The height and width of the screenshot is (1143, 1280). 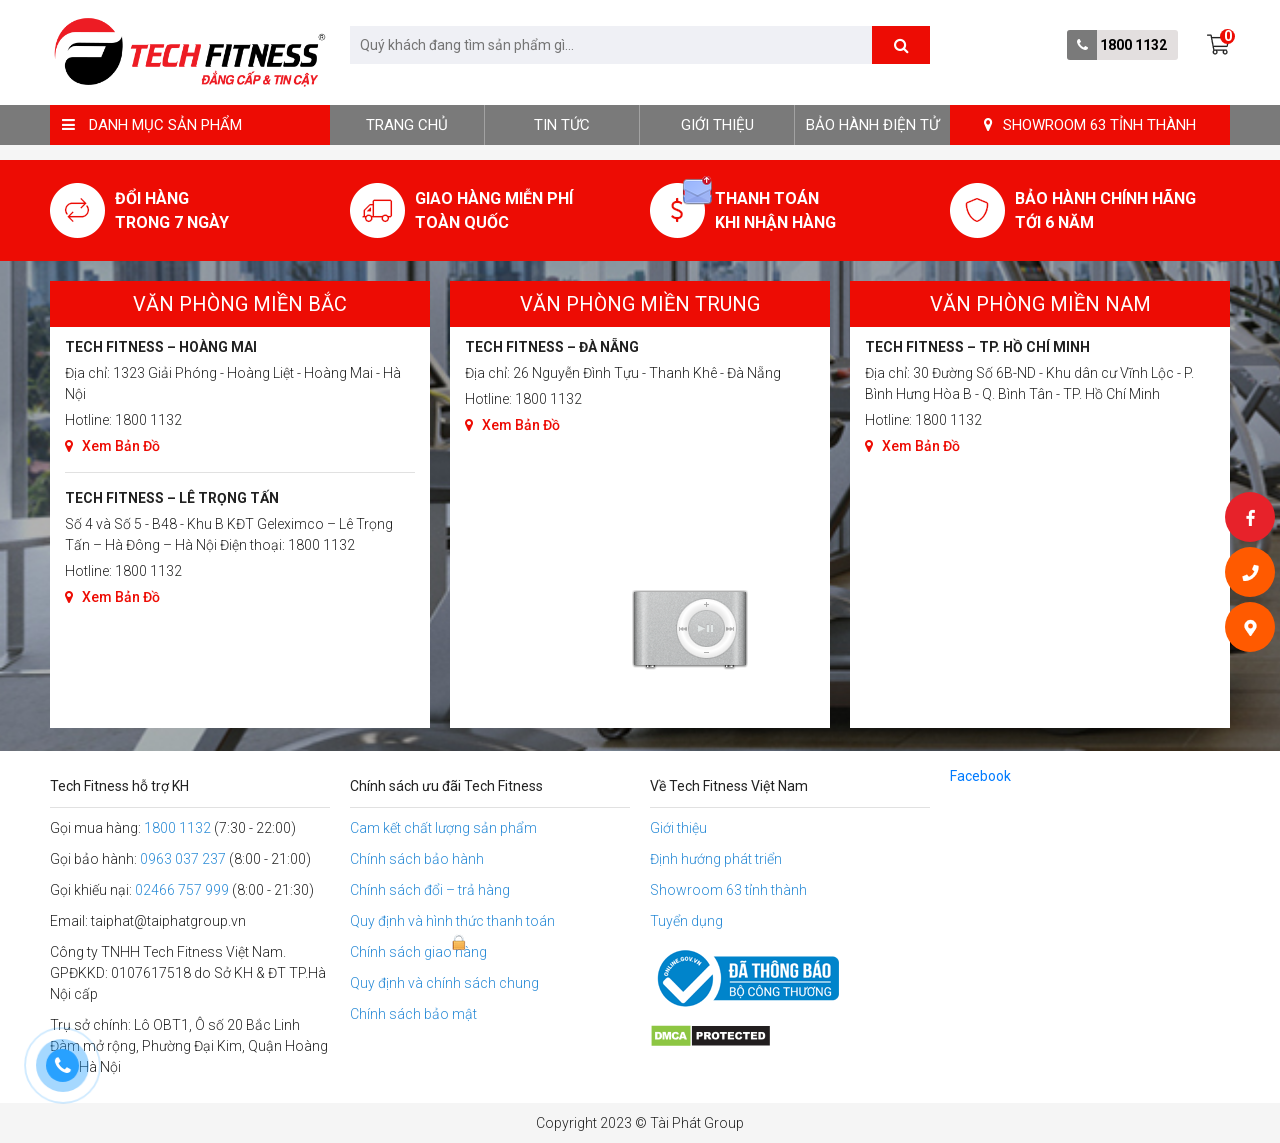 What do you see at coordinates (459, 942) in the screenshot?
I see `indicates a locked or protected item` at bounding box center [459, 942].